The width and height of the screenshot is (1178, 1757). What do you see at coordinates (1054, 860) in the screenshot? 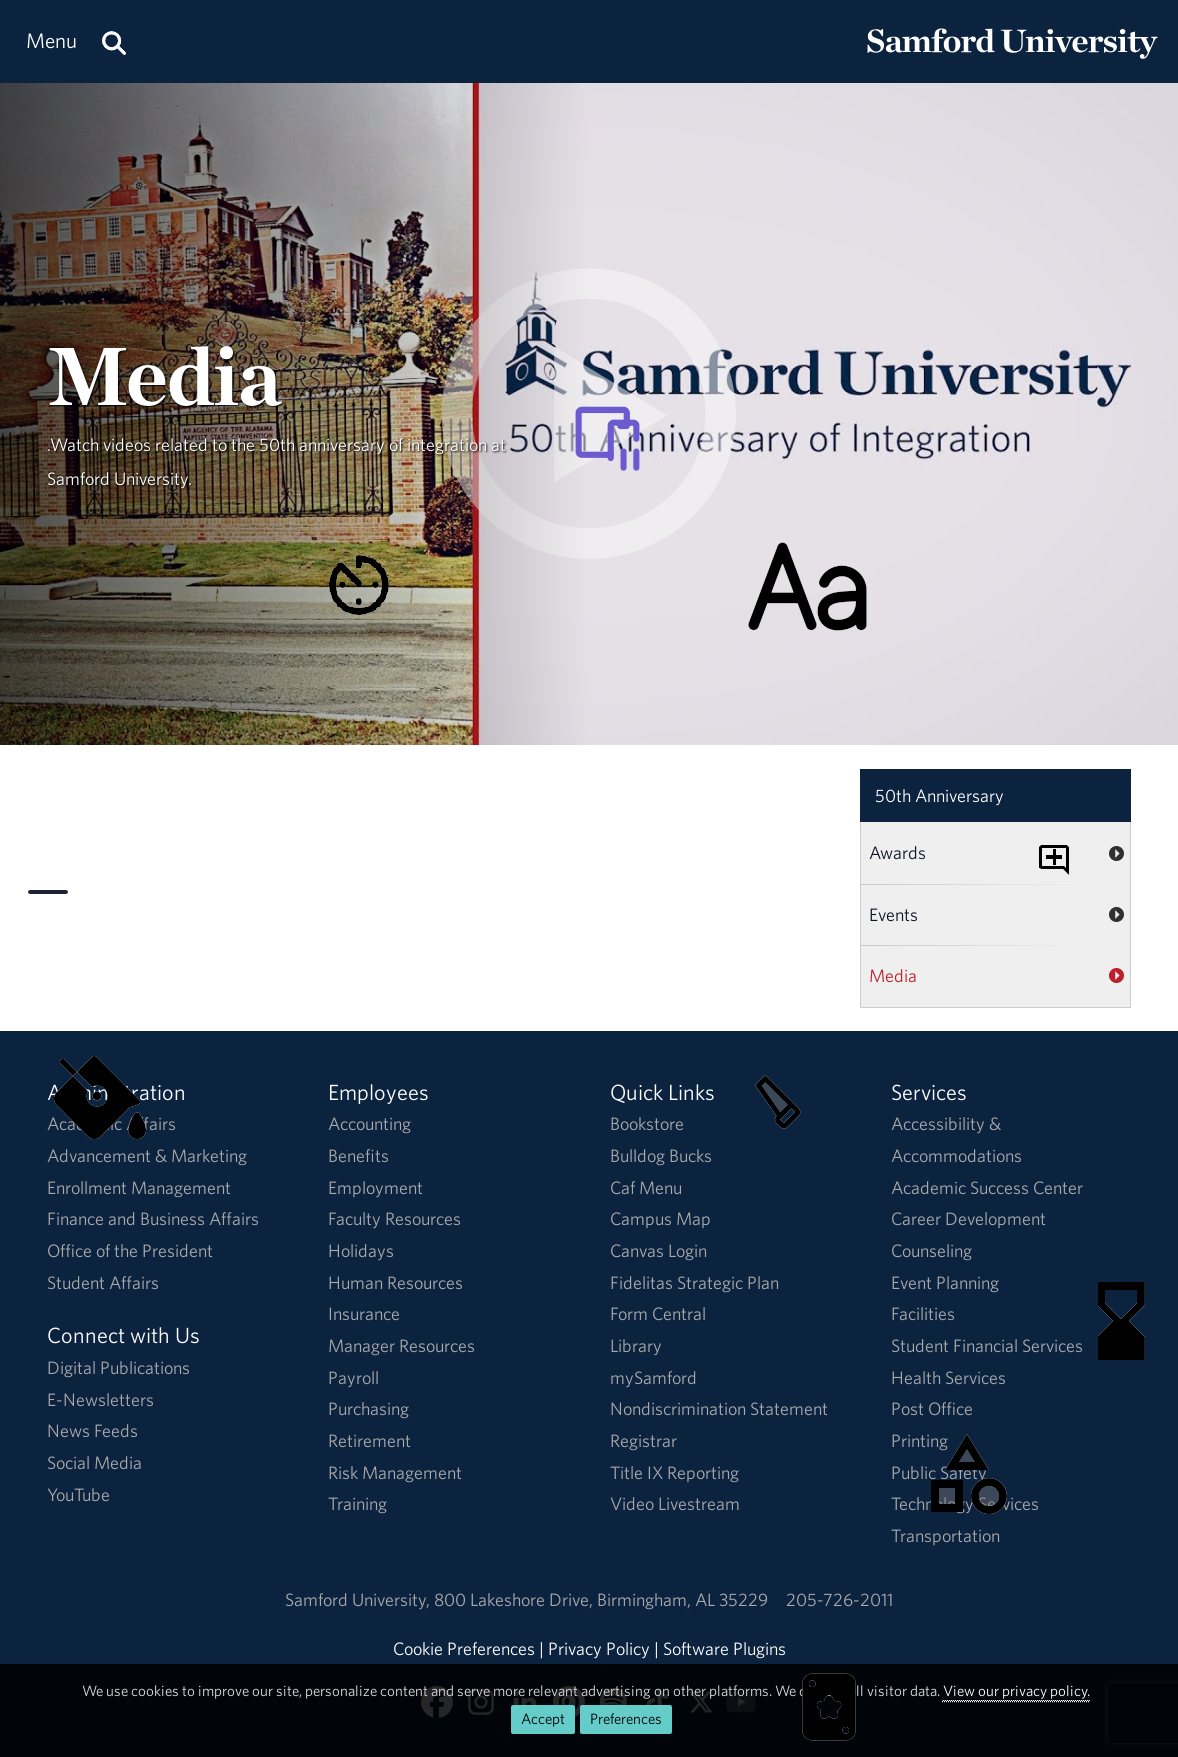
I see `add a new comment` at bounding box center [1054, 860].